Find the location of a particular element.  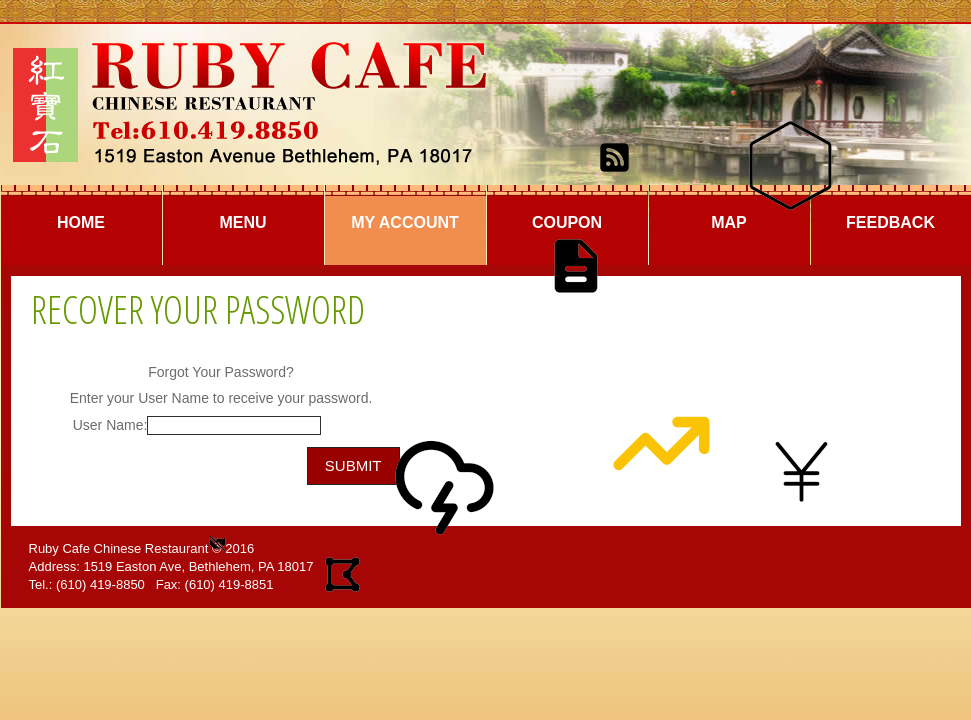

view trending or popular content is located at coordinates (661, 443).